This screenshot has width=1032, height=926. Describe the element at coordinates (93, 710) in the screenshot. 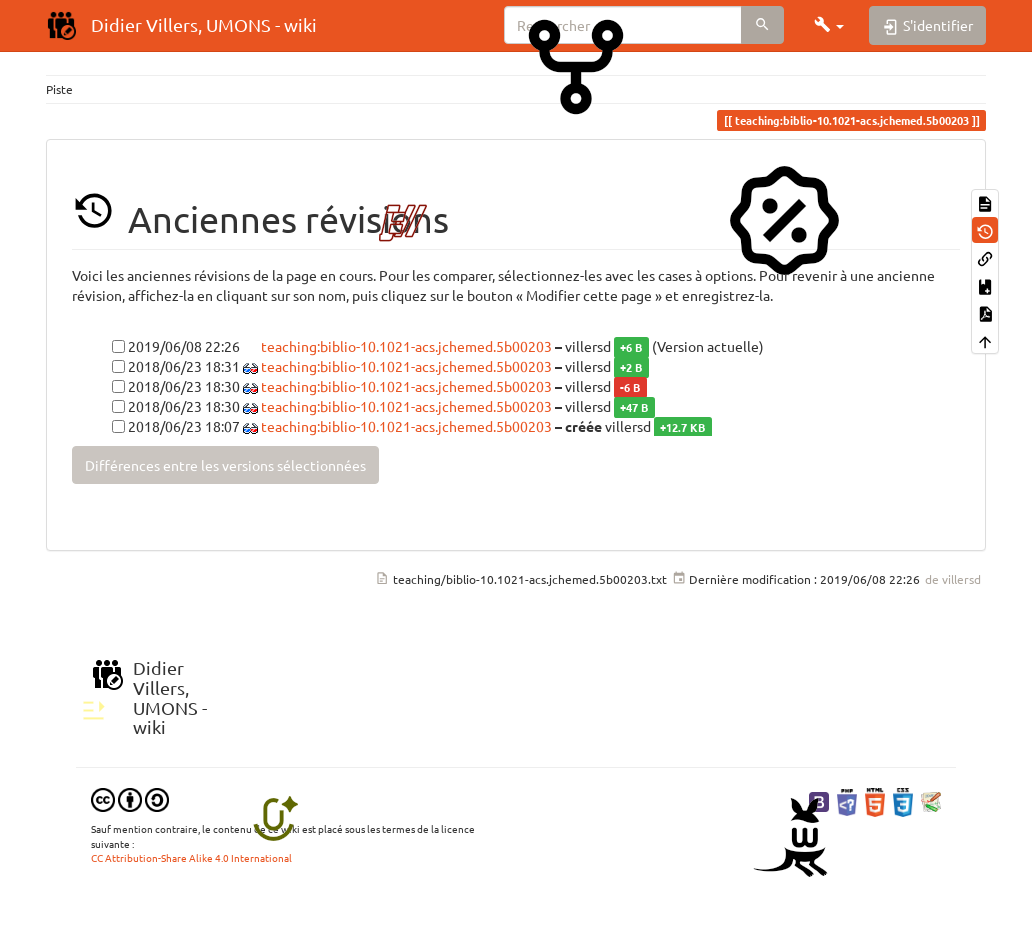

I see `expand the navigation menu` at that location.